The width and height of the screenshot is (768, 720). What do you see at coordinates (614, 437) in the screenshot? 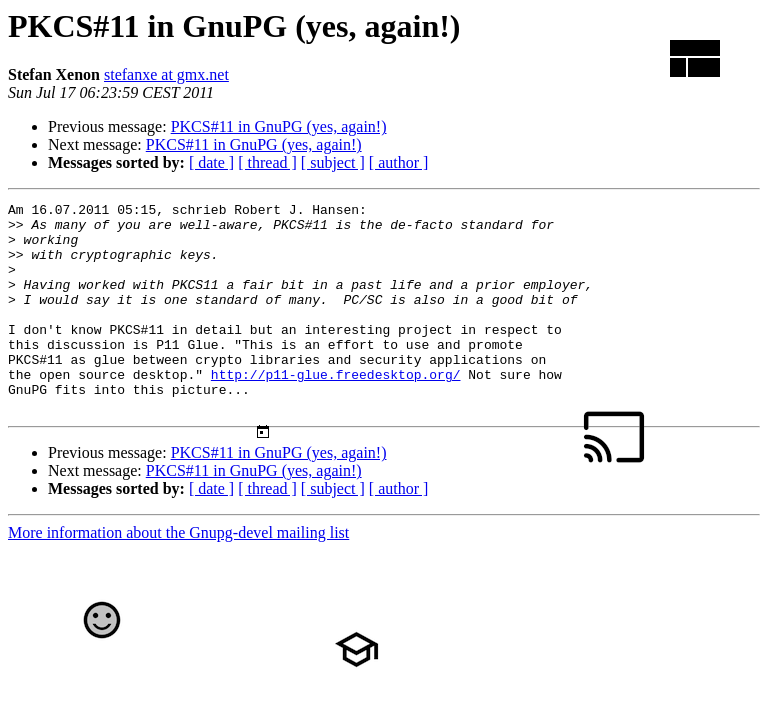
I see `cast your screen to another device` at bounding box center [614, 437].